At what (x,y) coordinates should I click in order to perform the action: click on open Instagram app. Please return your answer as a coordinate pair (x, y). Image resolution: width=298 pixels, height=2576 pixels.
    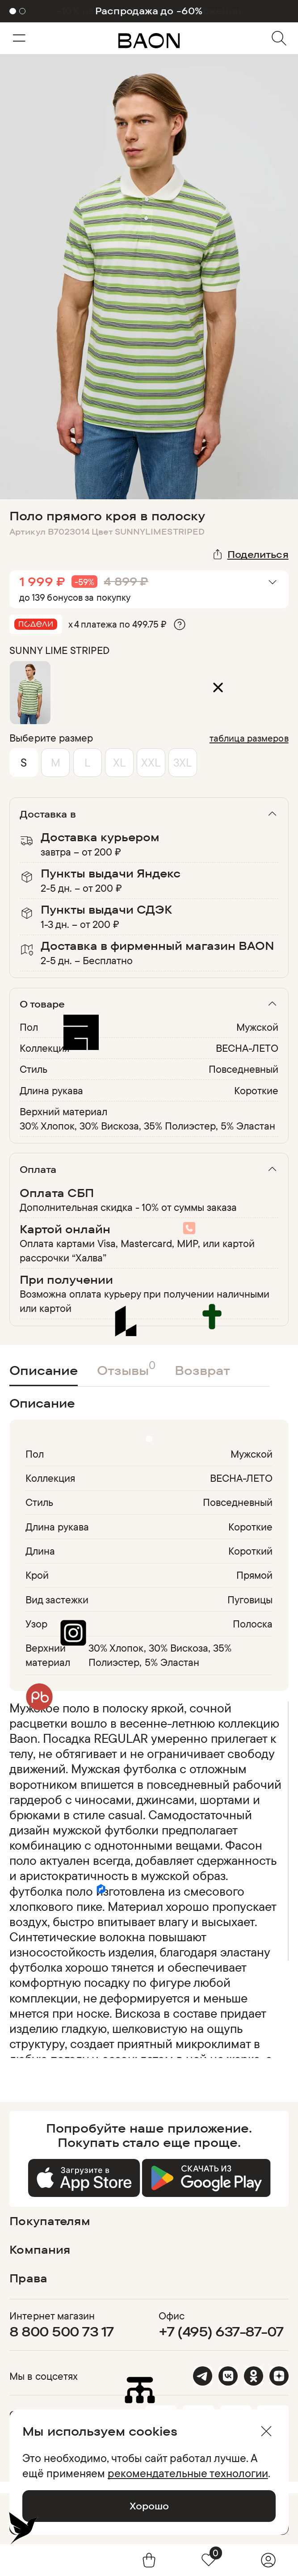
    Looking at the image, I should click on (73, 1633).